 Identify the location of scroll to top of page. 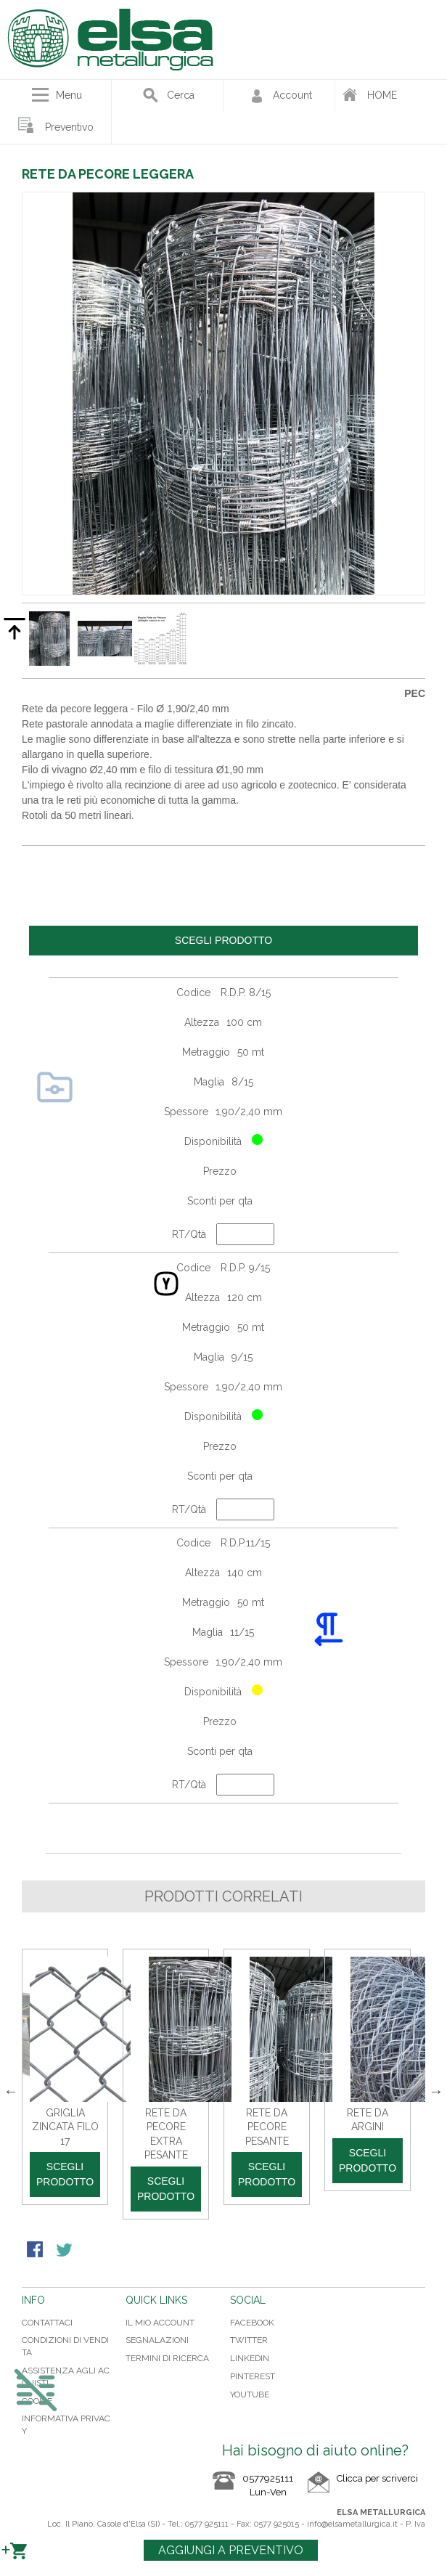
(15, 629).